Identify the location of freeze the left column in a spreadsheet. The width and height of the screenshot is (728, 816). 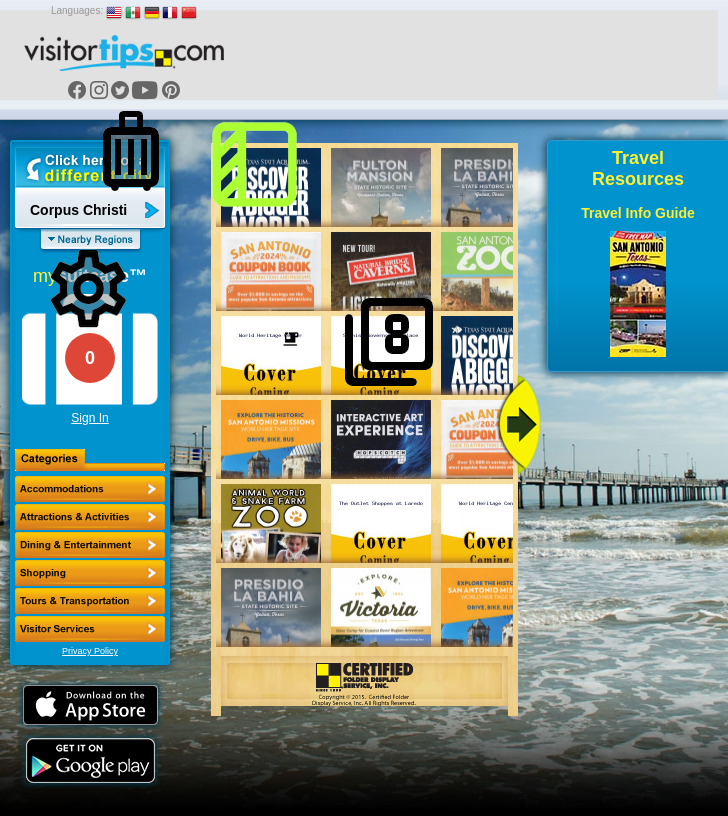
(254, 164).